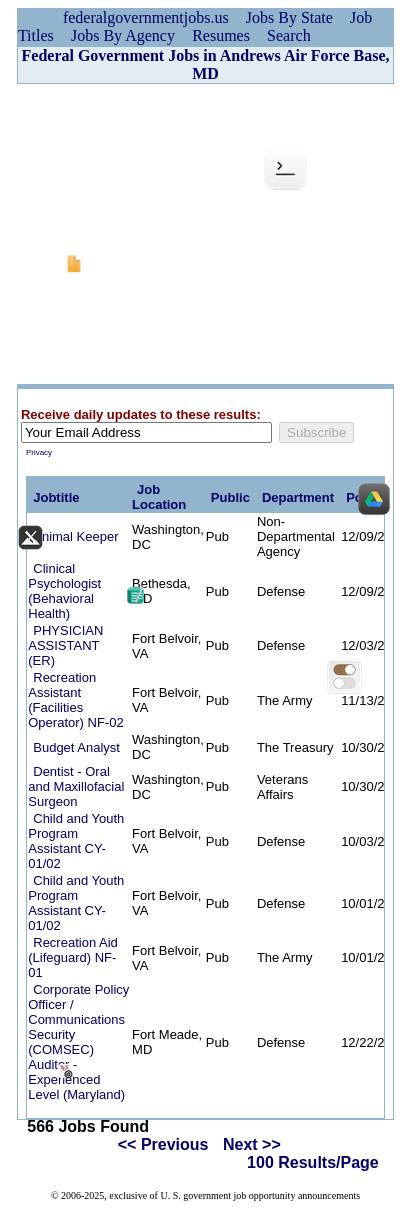 The image size is (411, 1209). Describe the element at coordinates (344, 676) in the screenshot. I see `open desktop preferences or settings` at that location.